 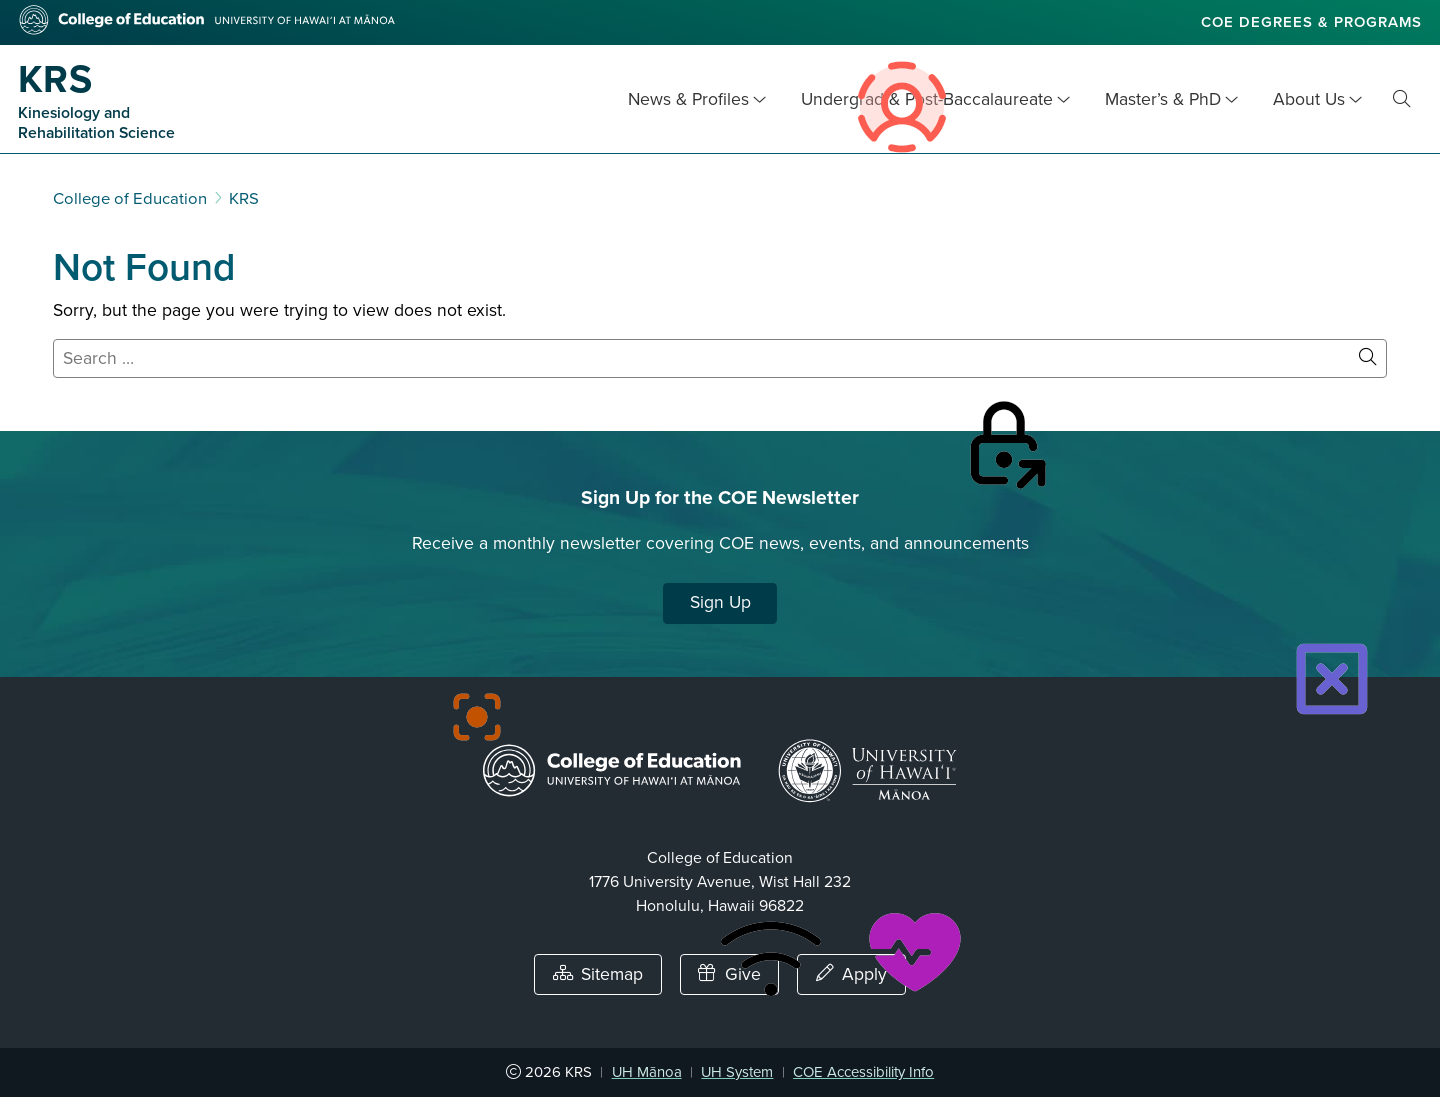 I want to click on capture a photo or screenshot, so click(x=477, y=717).